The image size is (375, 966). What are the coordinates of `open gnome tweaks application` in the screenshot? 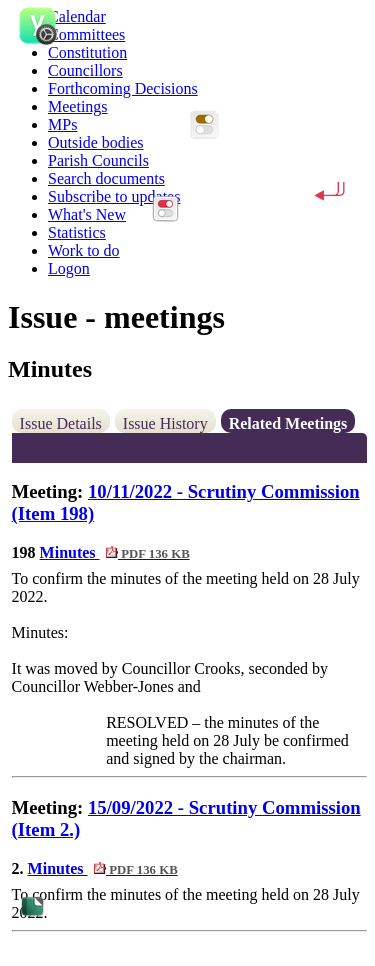 It's located at (204, 124).